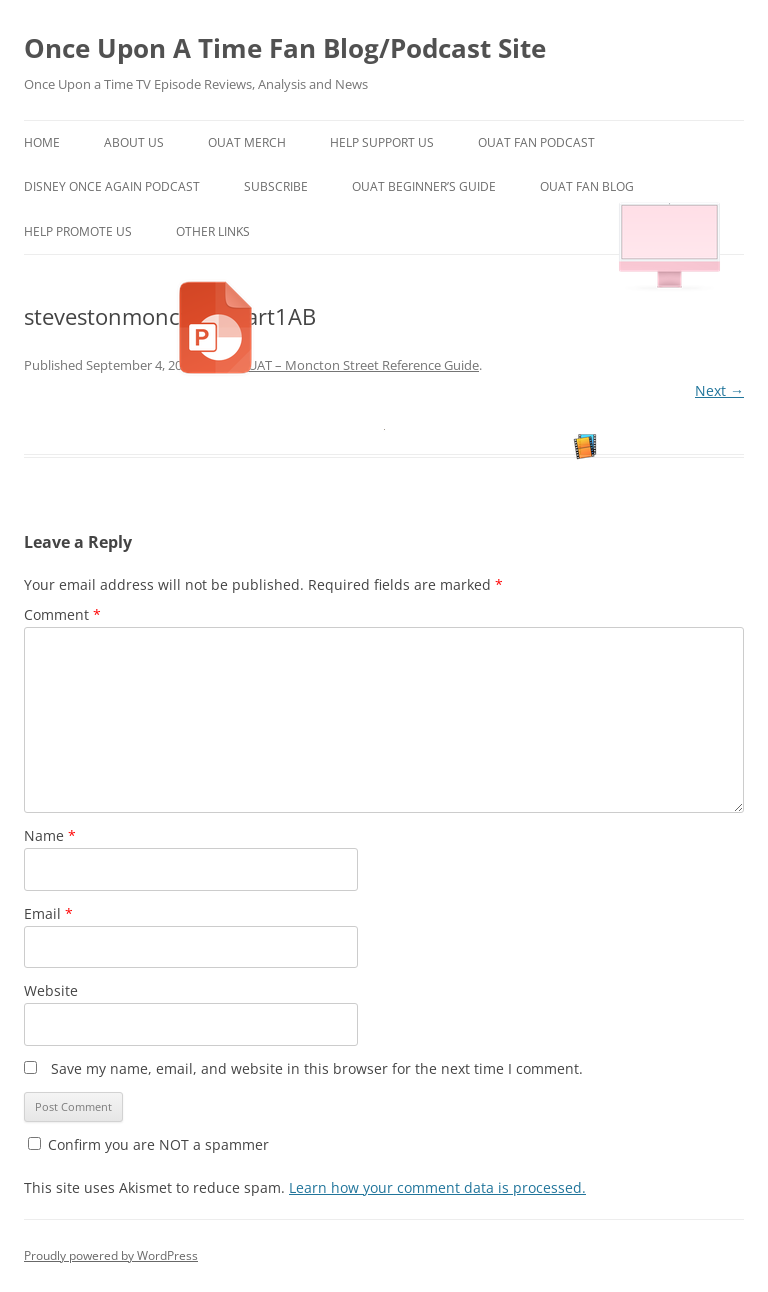 This screenshot has height=1292, width=768. Describe the element at coordinates (669, 243) in the screenshot. I see `indicates this mac in system preferences or finder` at that location.